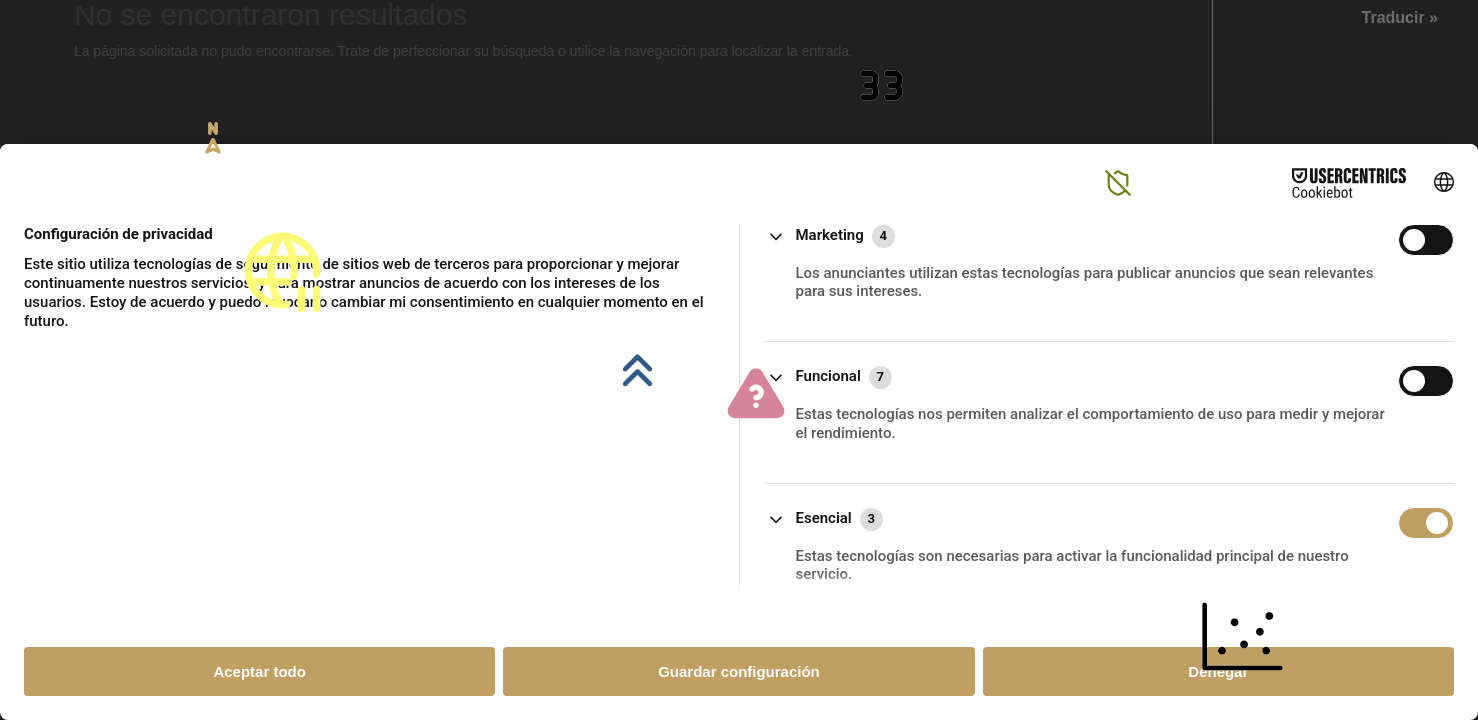 This screenshot has width=1478, height=720. What do you see at coordinates (756, 395) in the screenshot?
I see `indicates a warning or caution that requires attention` at bounding box center [756, 395].